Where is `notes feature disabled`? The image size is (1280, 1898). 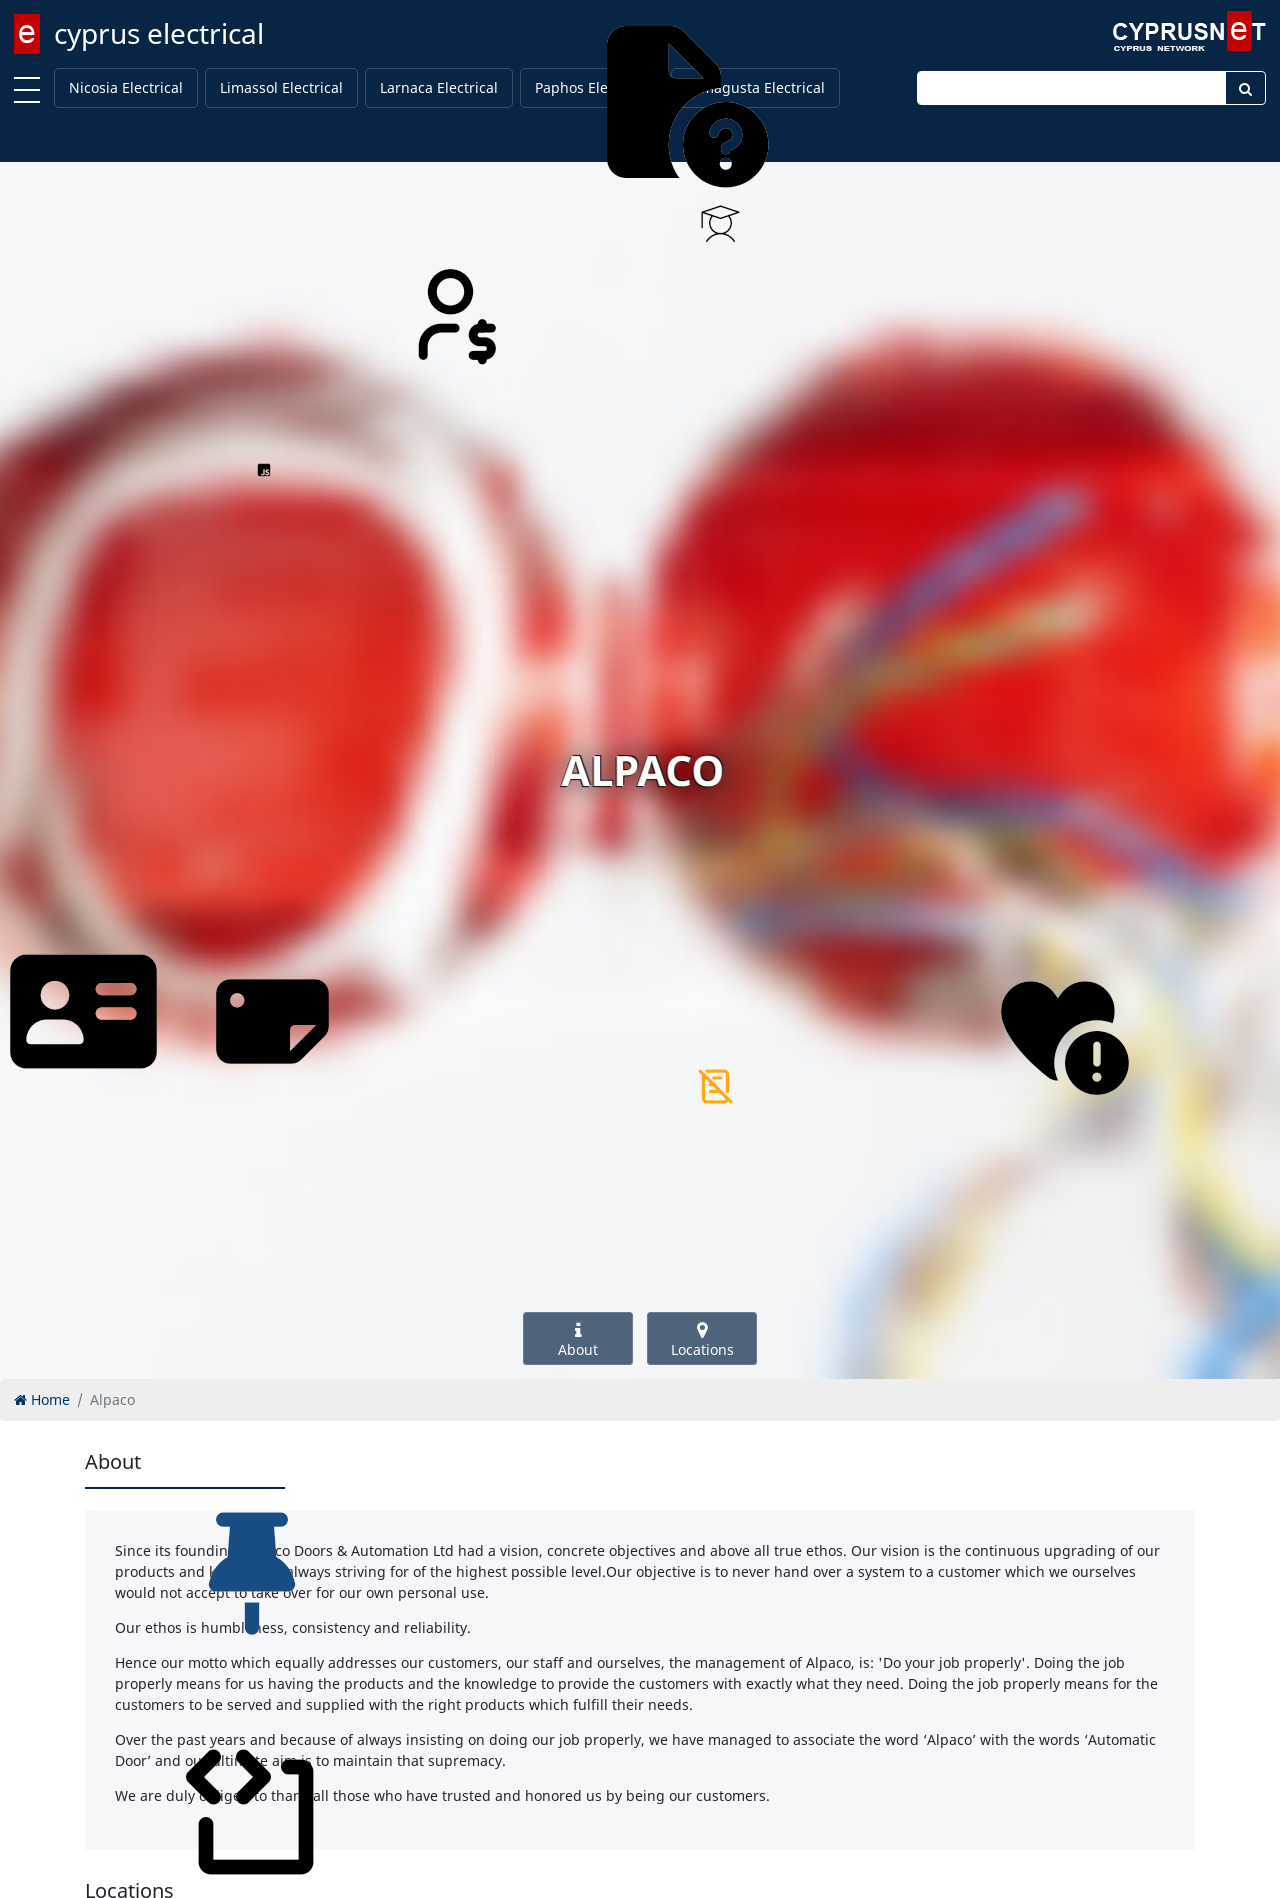 notes feature disabled is located at coordinates (715, 1086).